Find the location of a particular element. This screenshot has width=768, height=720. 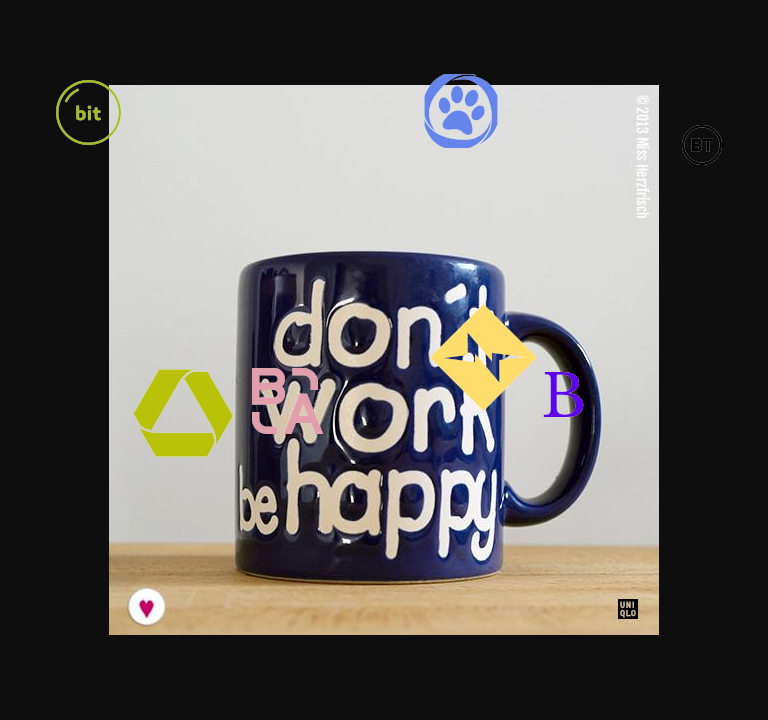

switch between languages or translation mode is located at coordinates (285, 401).